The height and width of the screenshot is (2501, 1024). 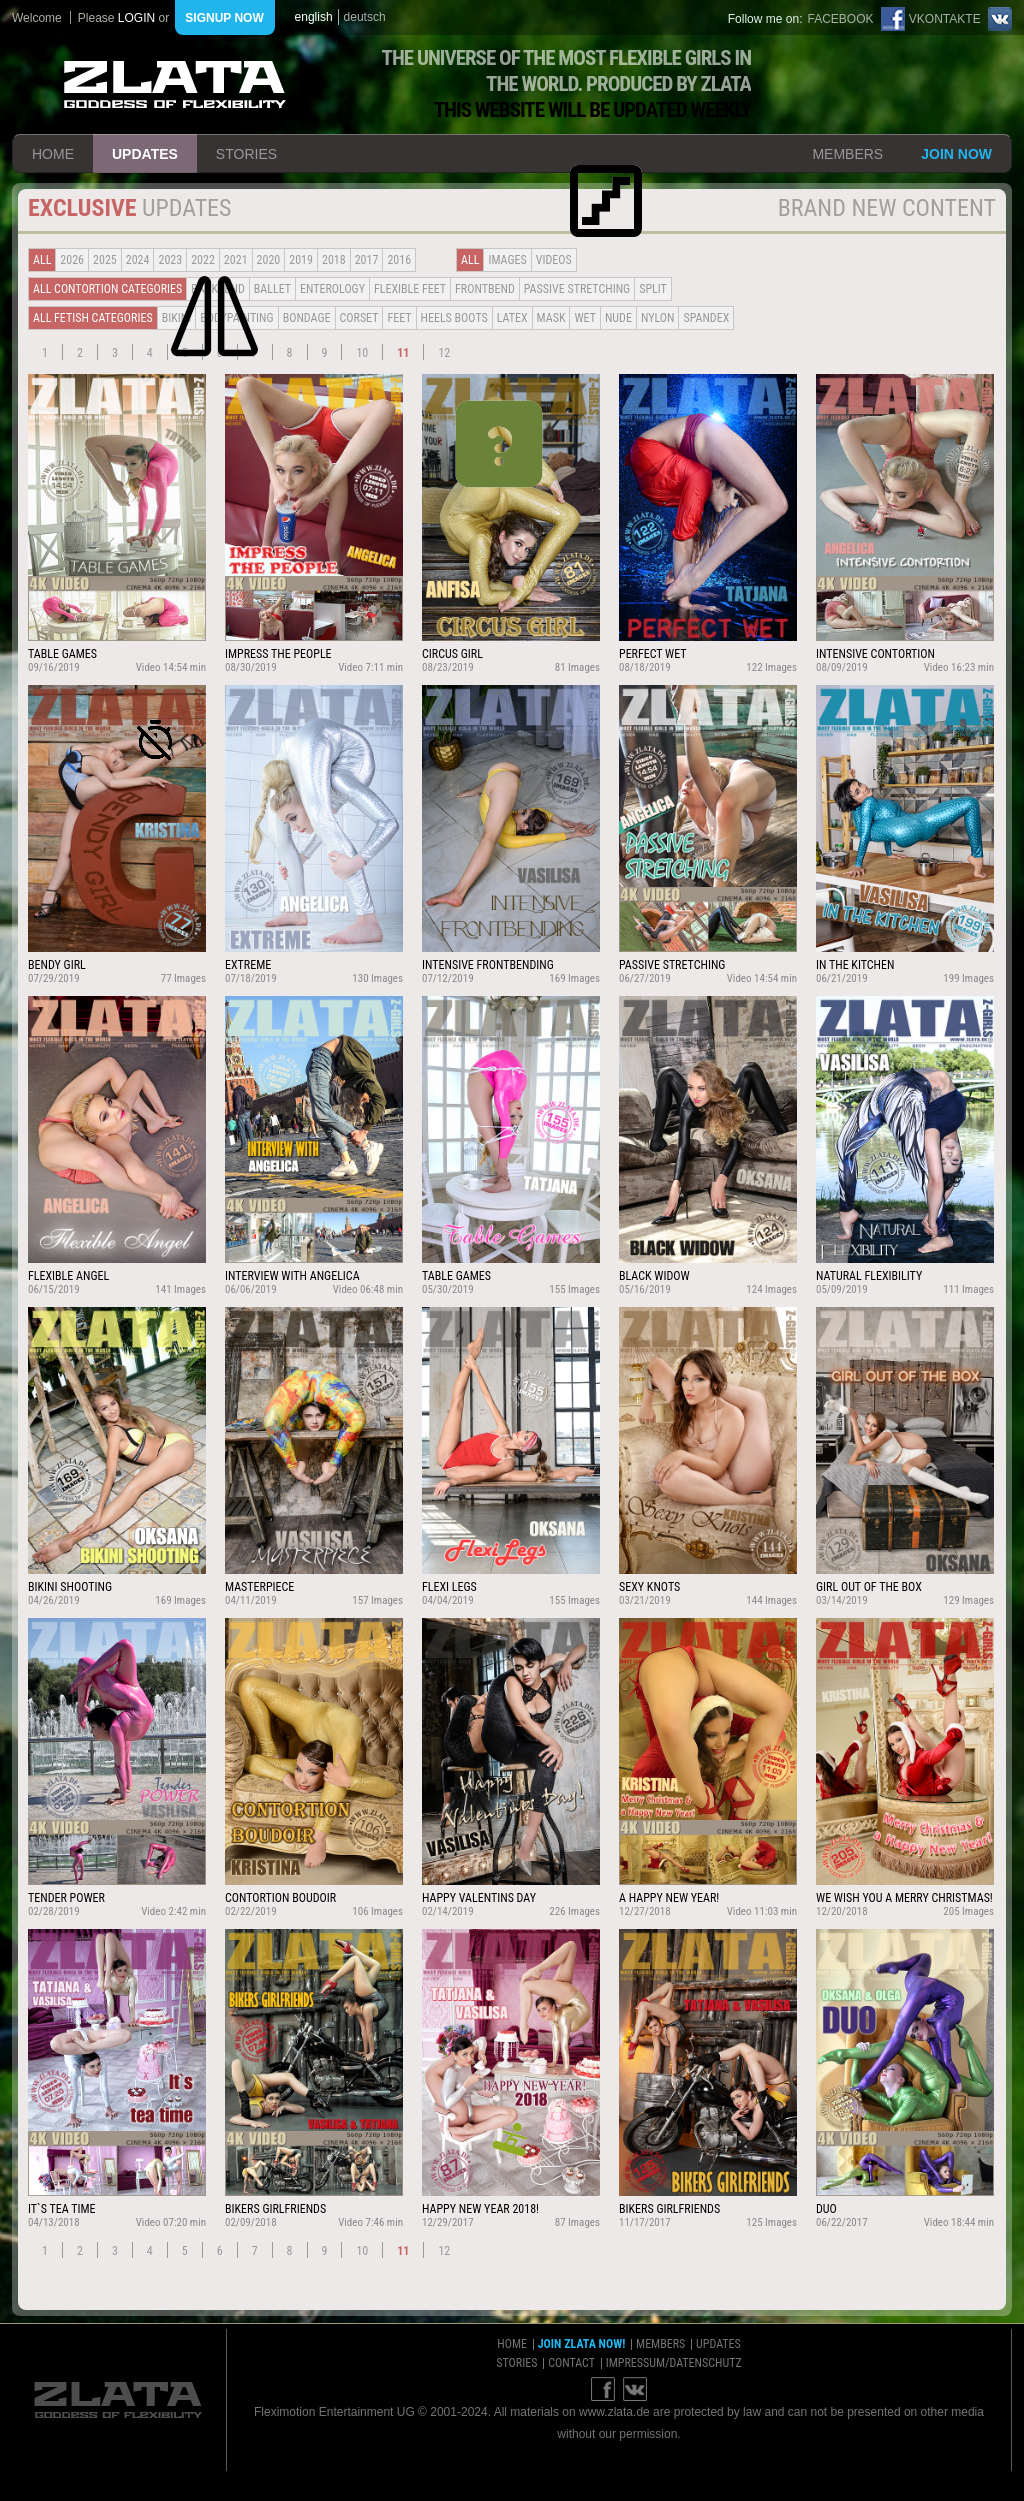 I want to click on access snowboarding or winter sports features, so click(x=511, y=2139).